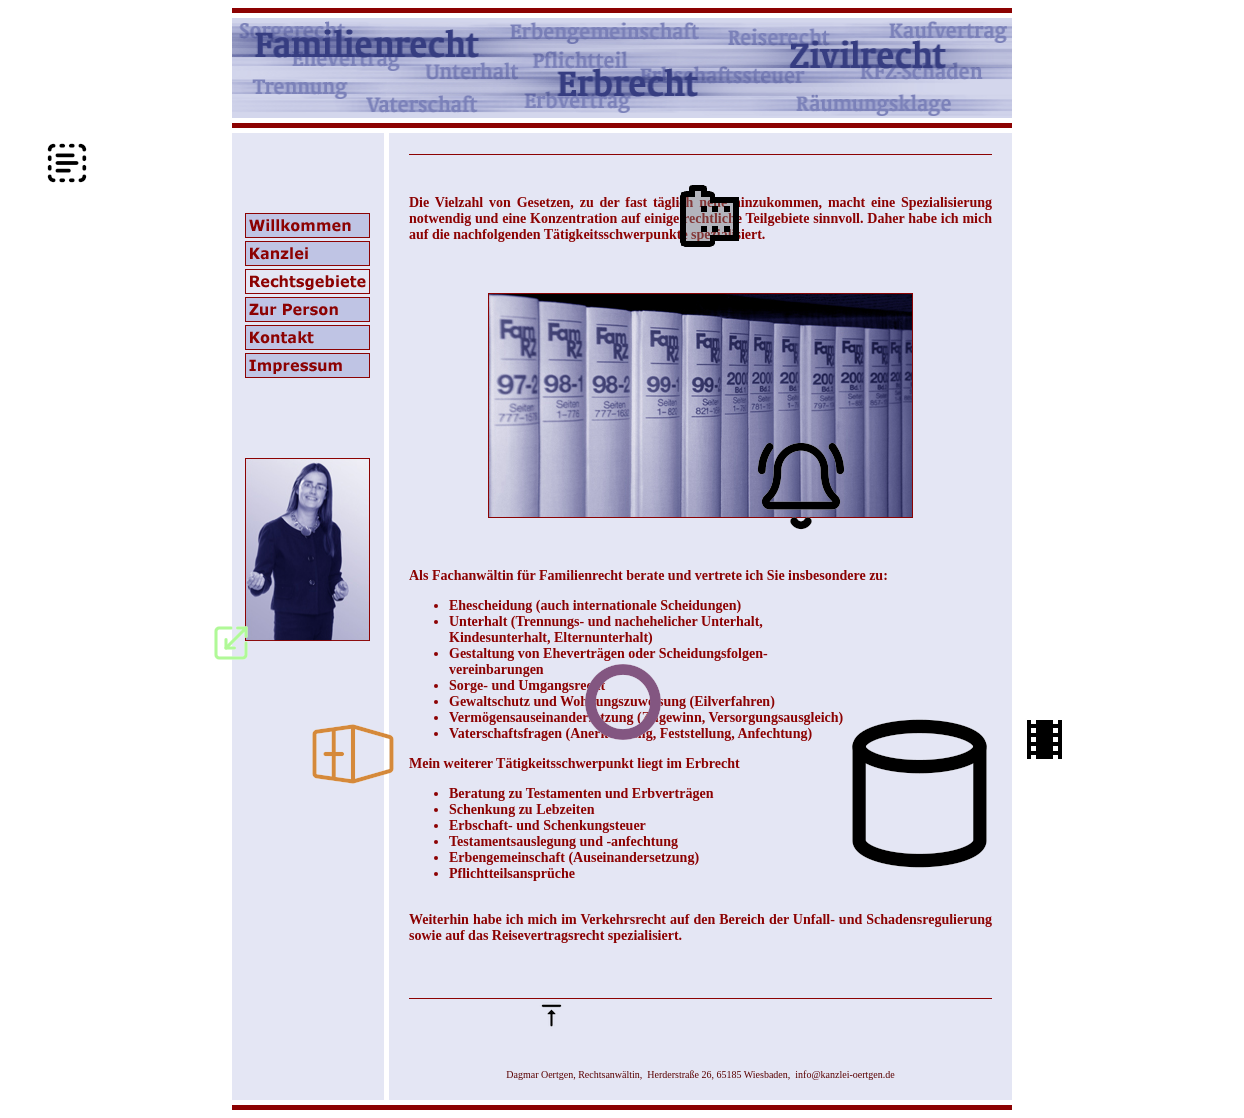 The image size is (1244, 1118). Describe the element at coordinates (231, 643) in the screenshot. I see `resize or scale an element` at that location.